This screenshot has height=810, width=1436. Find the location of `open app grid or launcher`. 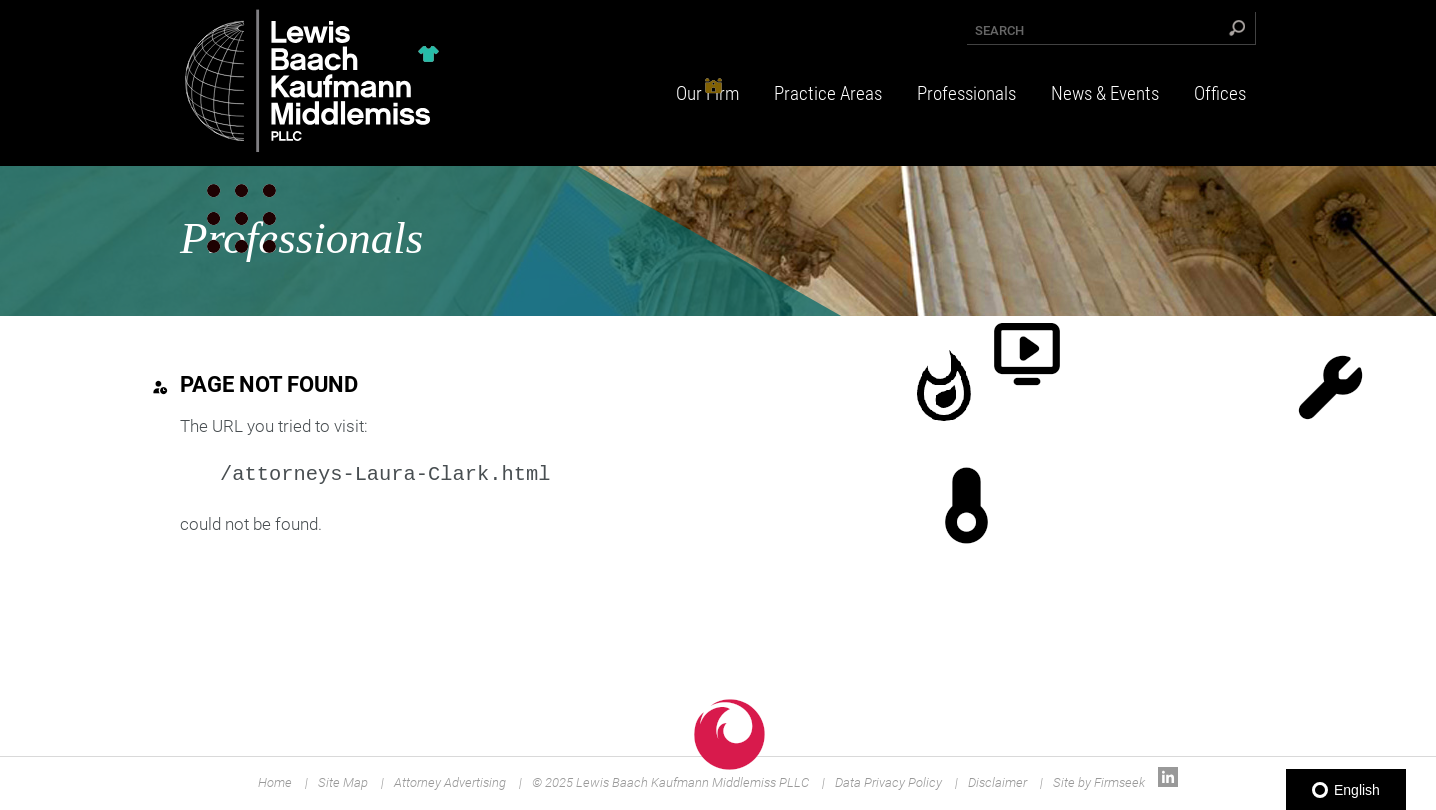

open app grid or launcher is located at coordinates (241, 218).